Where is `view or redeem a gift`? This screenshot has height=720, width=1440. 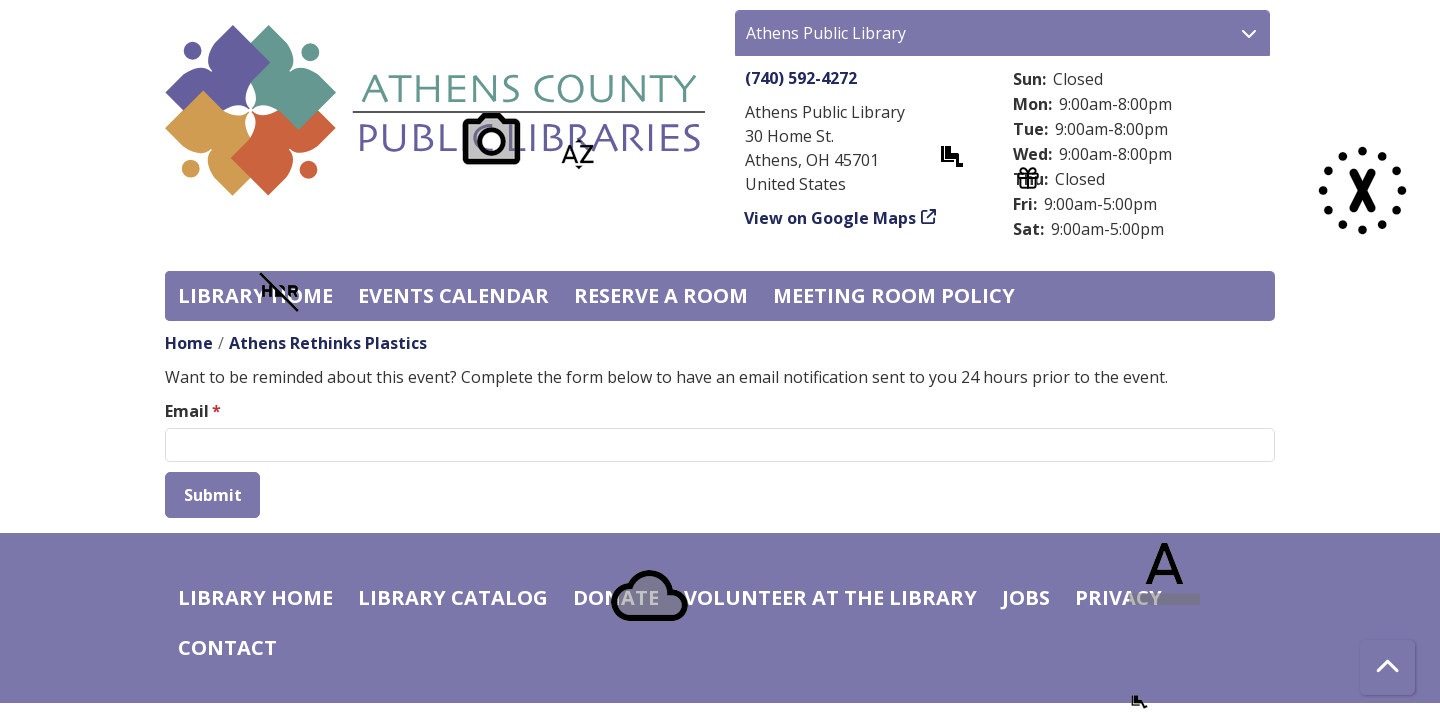 view or redeem a gift is located at coordinates (1028, 178).